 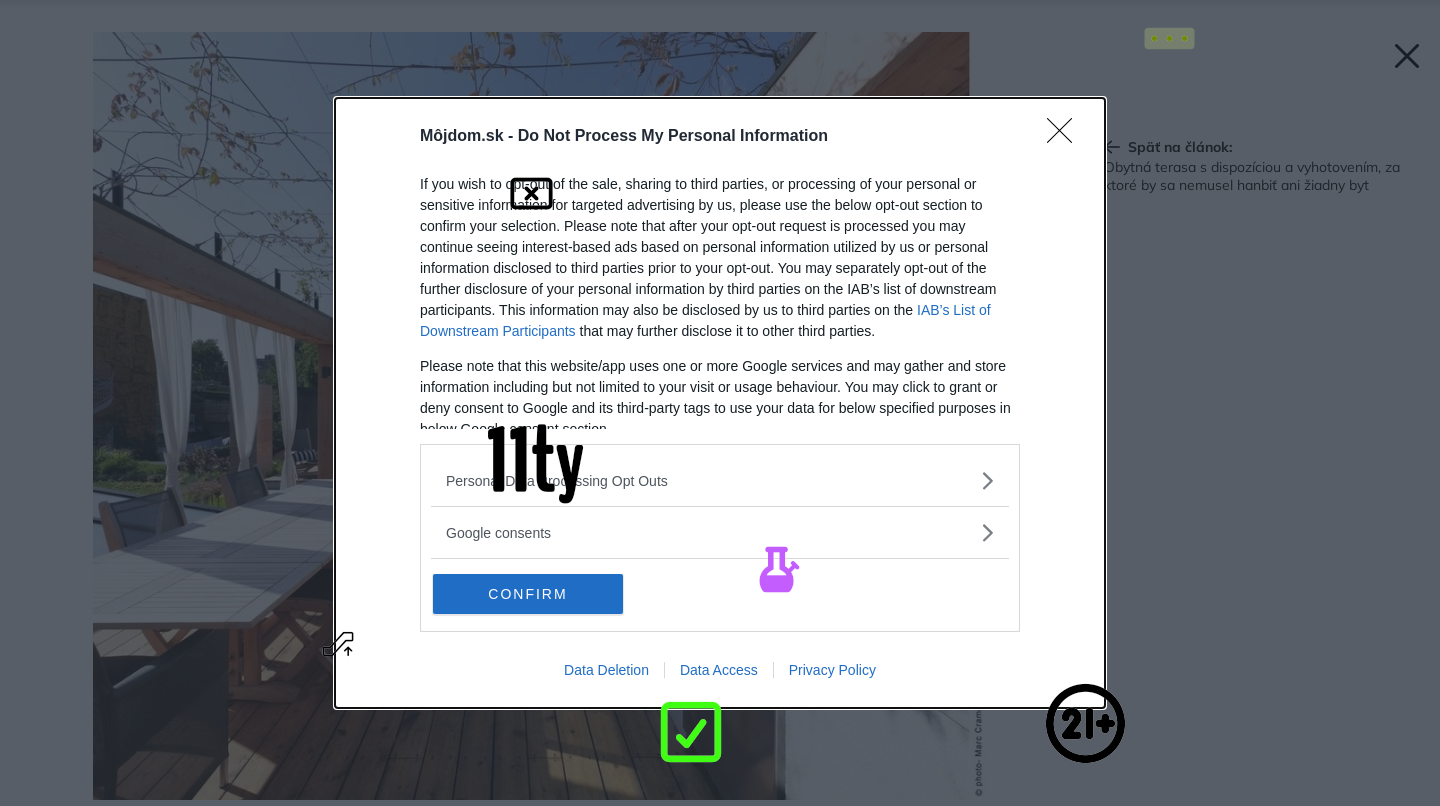 What do you see at coordinates (1085, 723) in the screenshot?
I see `indicates content restricted to users 21 and older` at bounding box center [1085, 723].